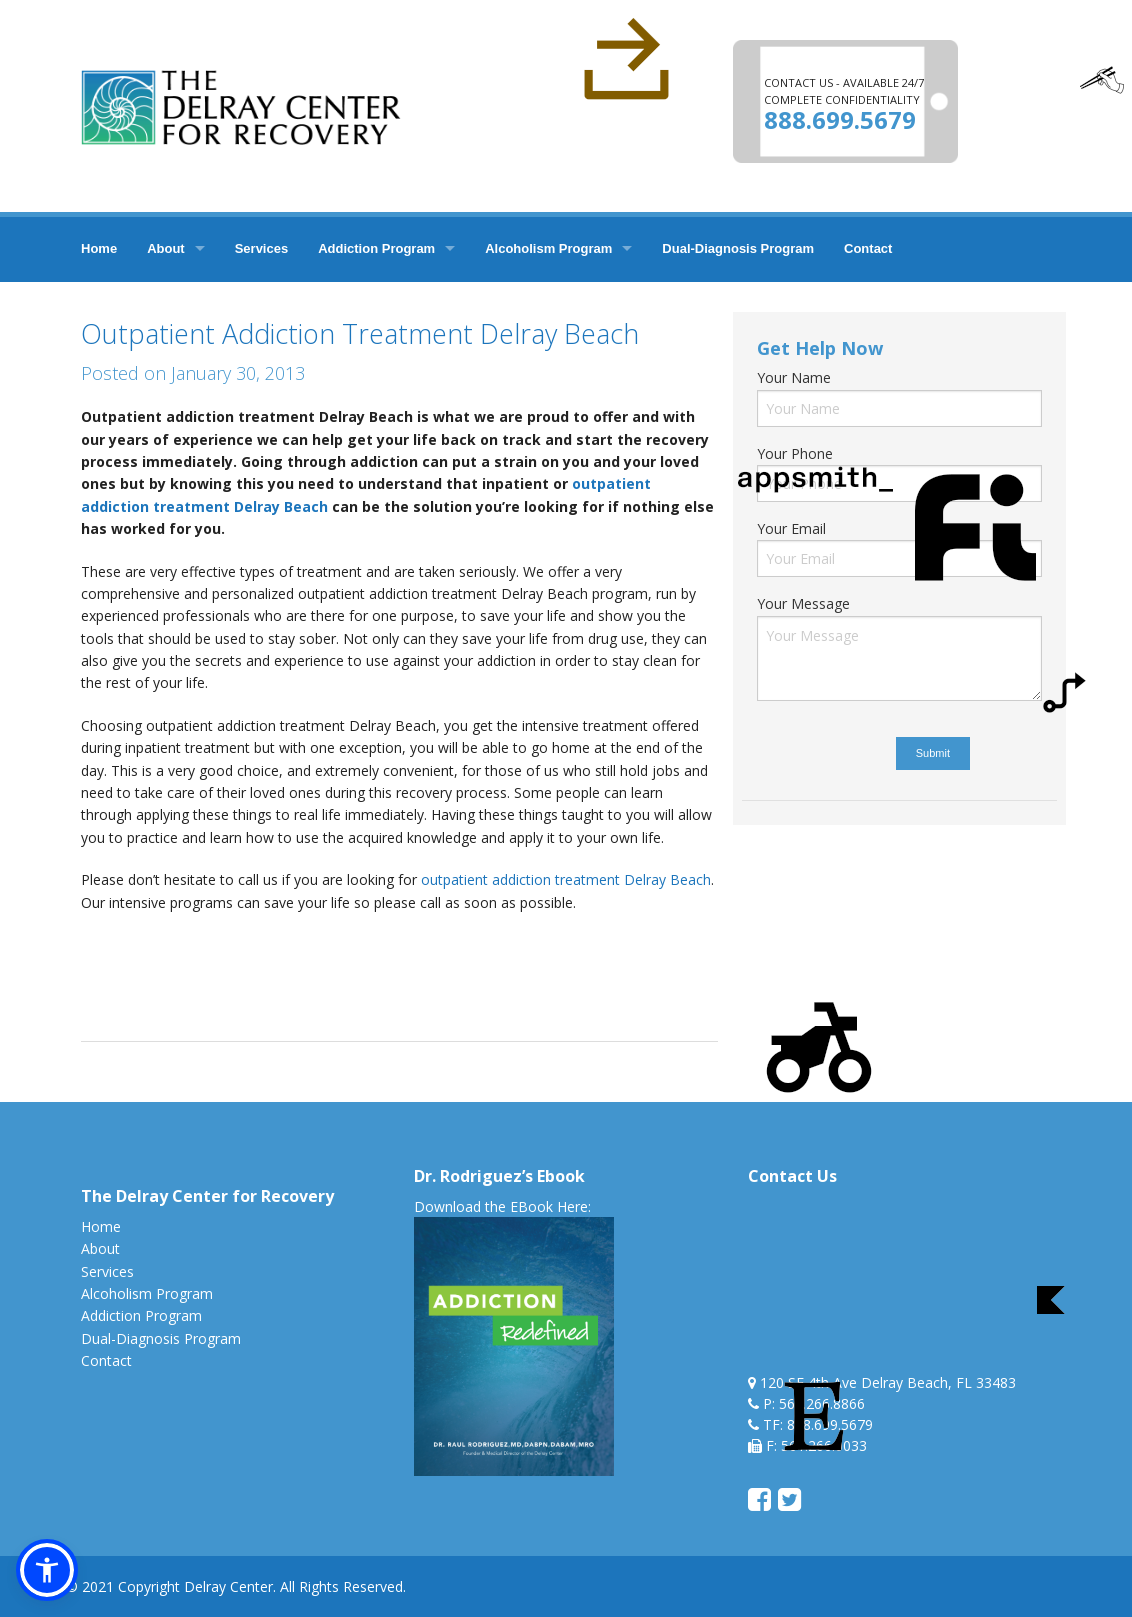 The height and width of the screenshot is (1617, 1132). I want to click on get directions or navigation guidance, so click(1064, 693).